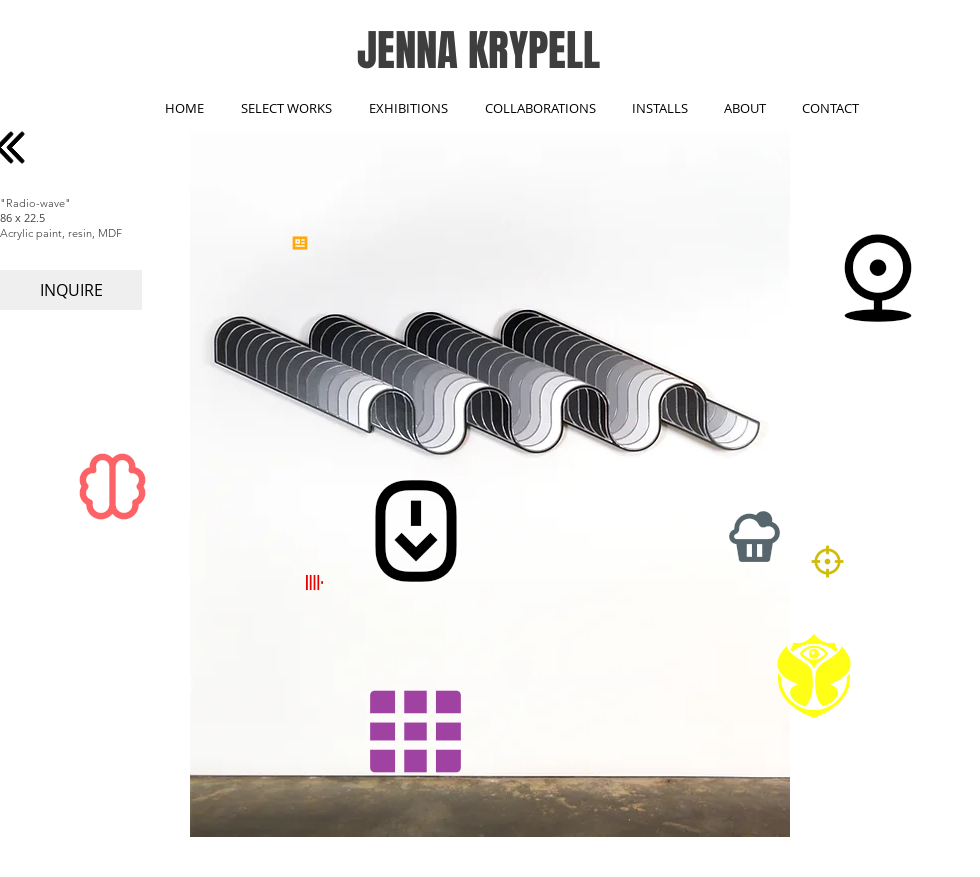 Image resolution: width=980 pixels, height=877 pixels. I want to click on access AI or machine learning features, so click(112, 486).